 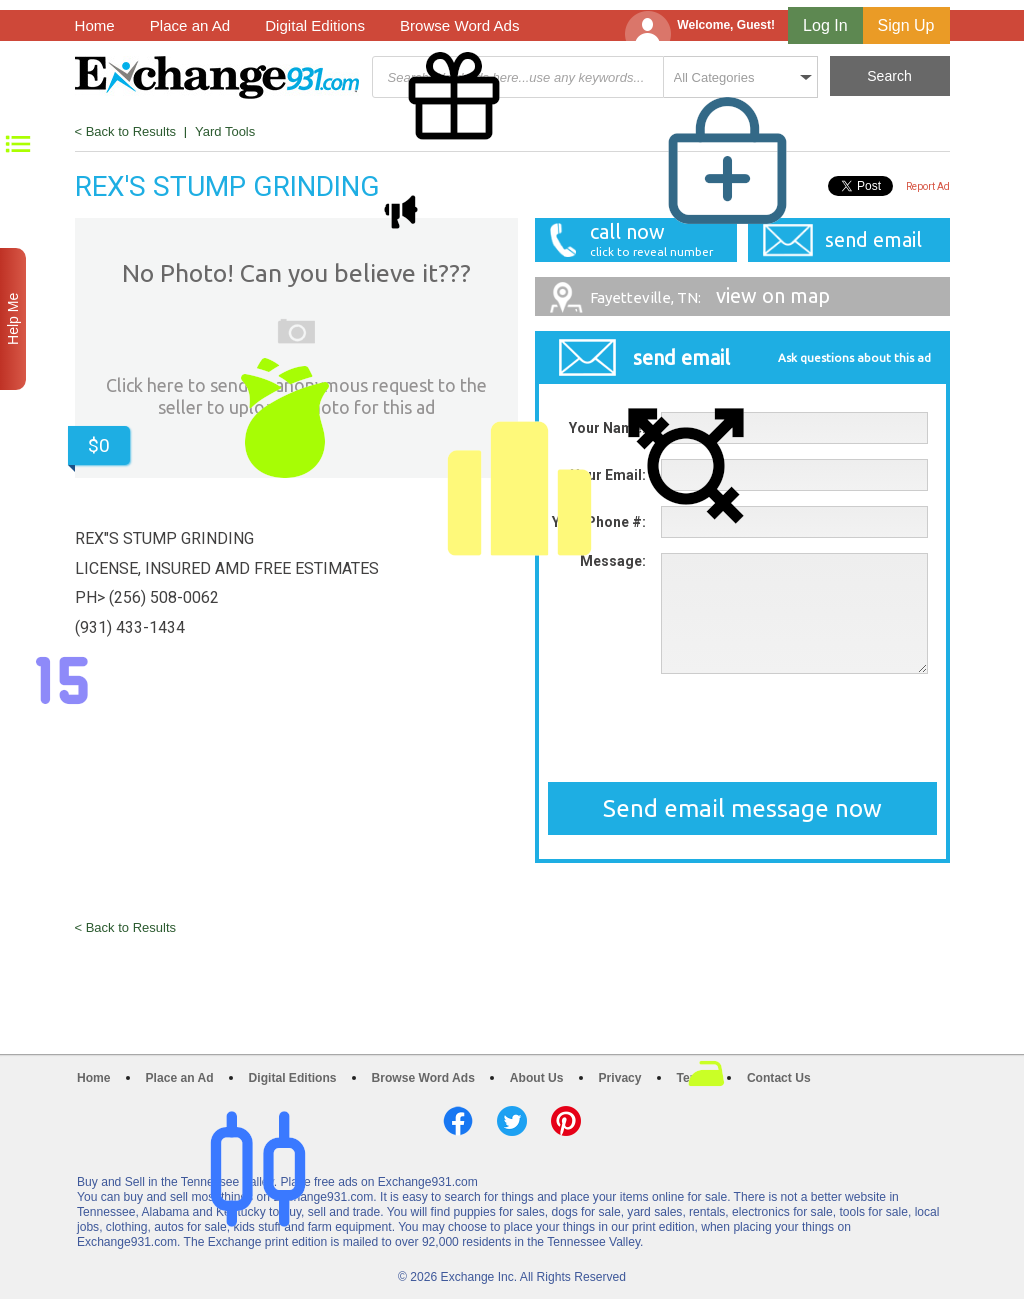 I want to click on view leaderboard or rankings, so click(x=519, y=488).